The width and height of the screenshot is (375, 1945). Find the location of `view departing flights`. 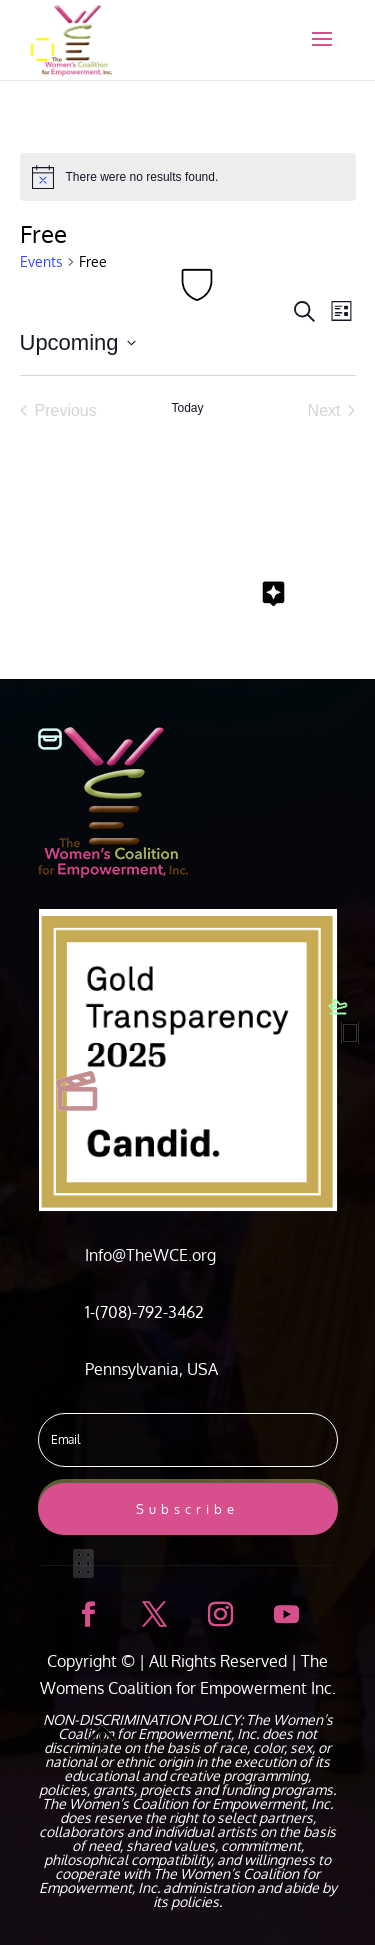

view departing flights is located at coordinates (338, 1006).